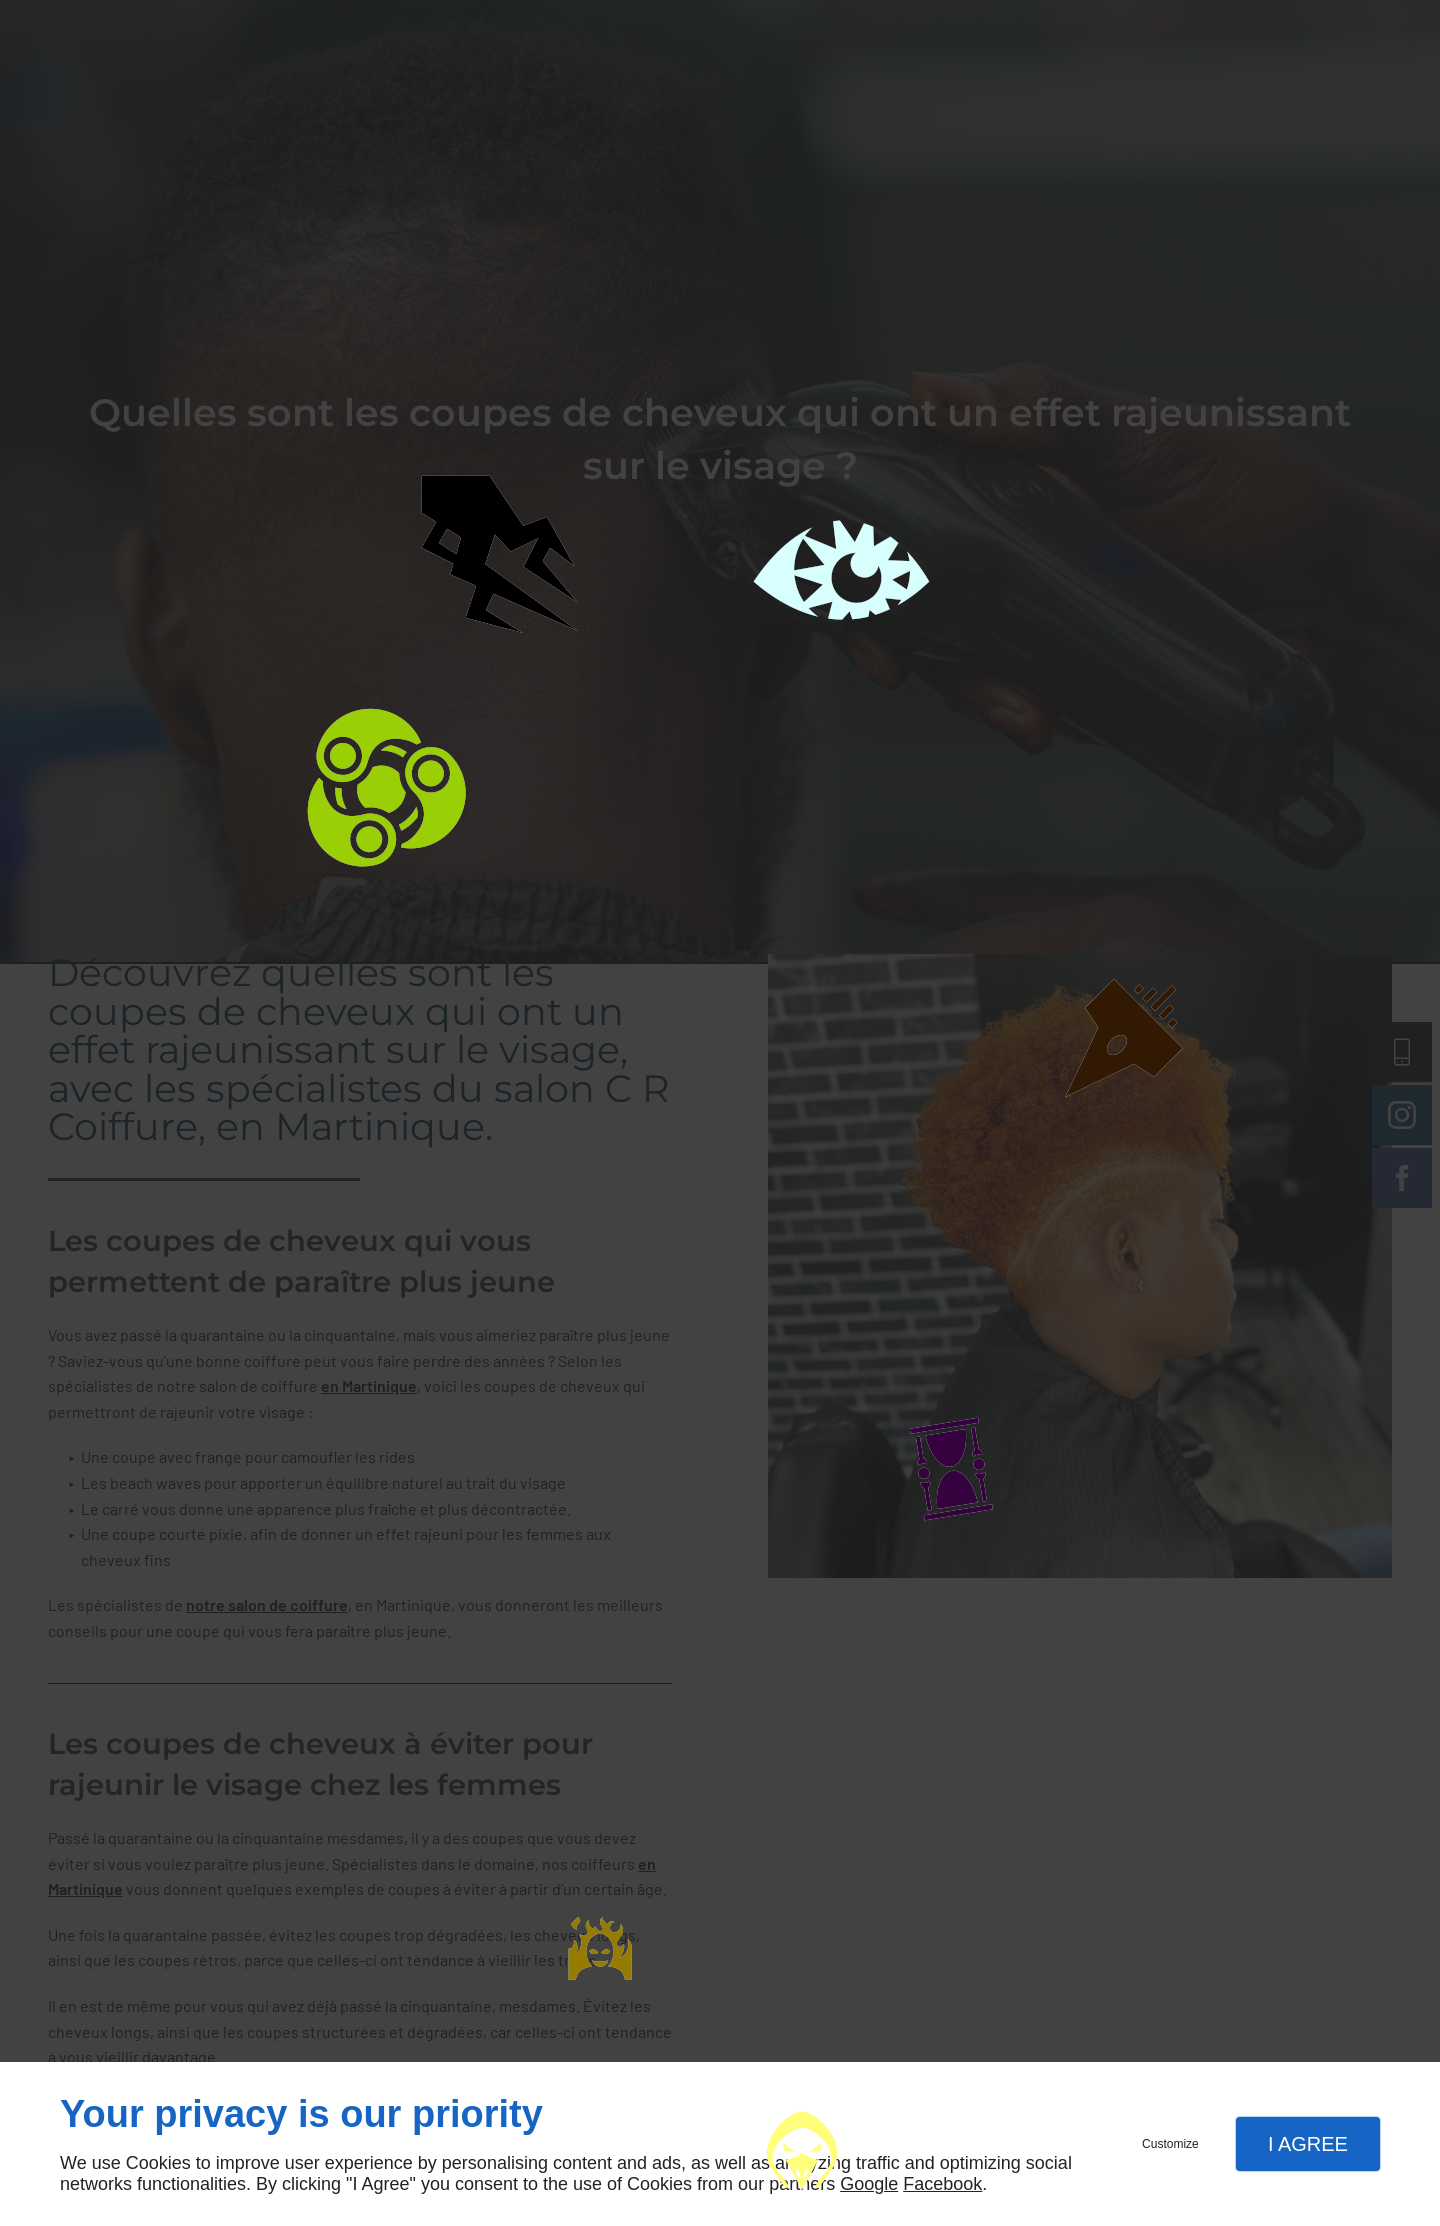 The image size is (1440, 2226). I want to click on indicates a severe thunderstorm warning, so click(499, 555).